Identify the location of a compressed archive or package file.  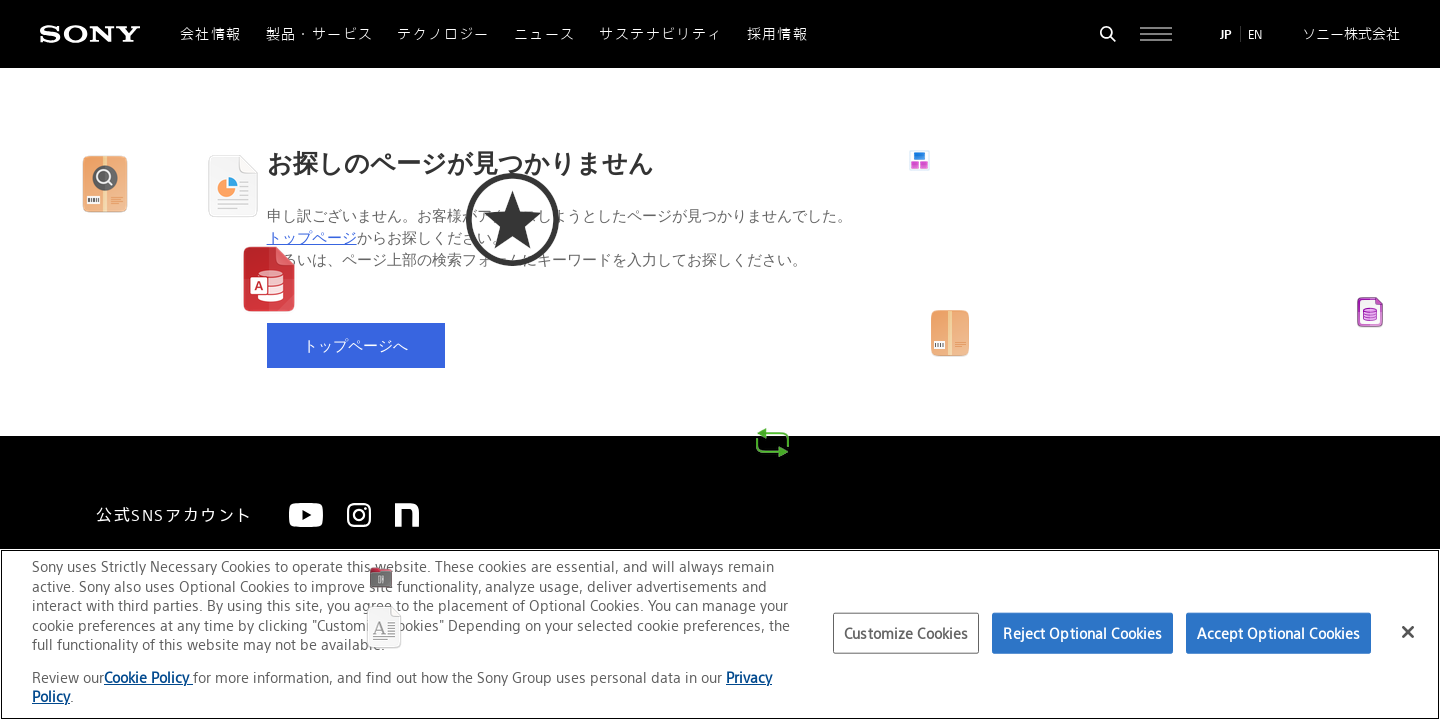
(950, 333).